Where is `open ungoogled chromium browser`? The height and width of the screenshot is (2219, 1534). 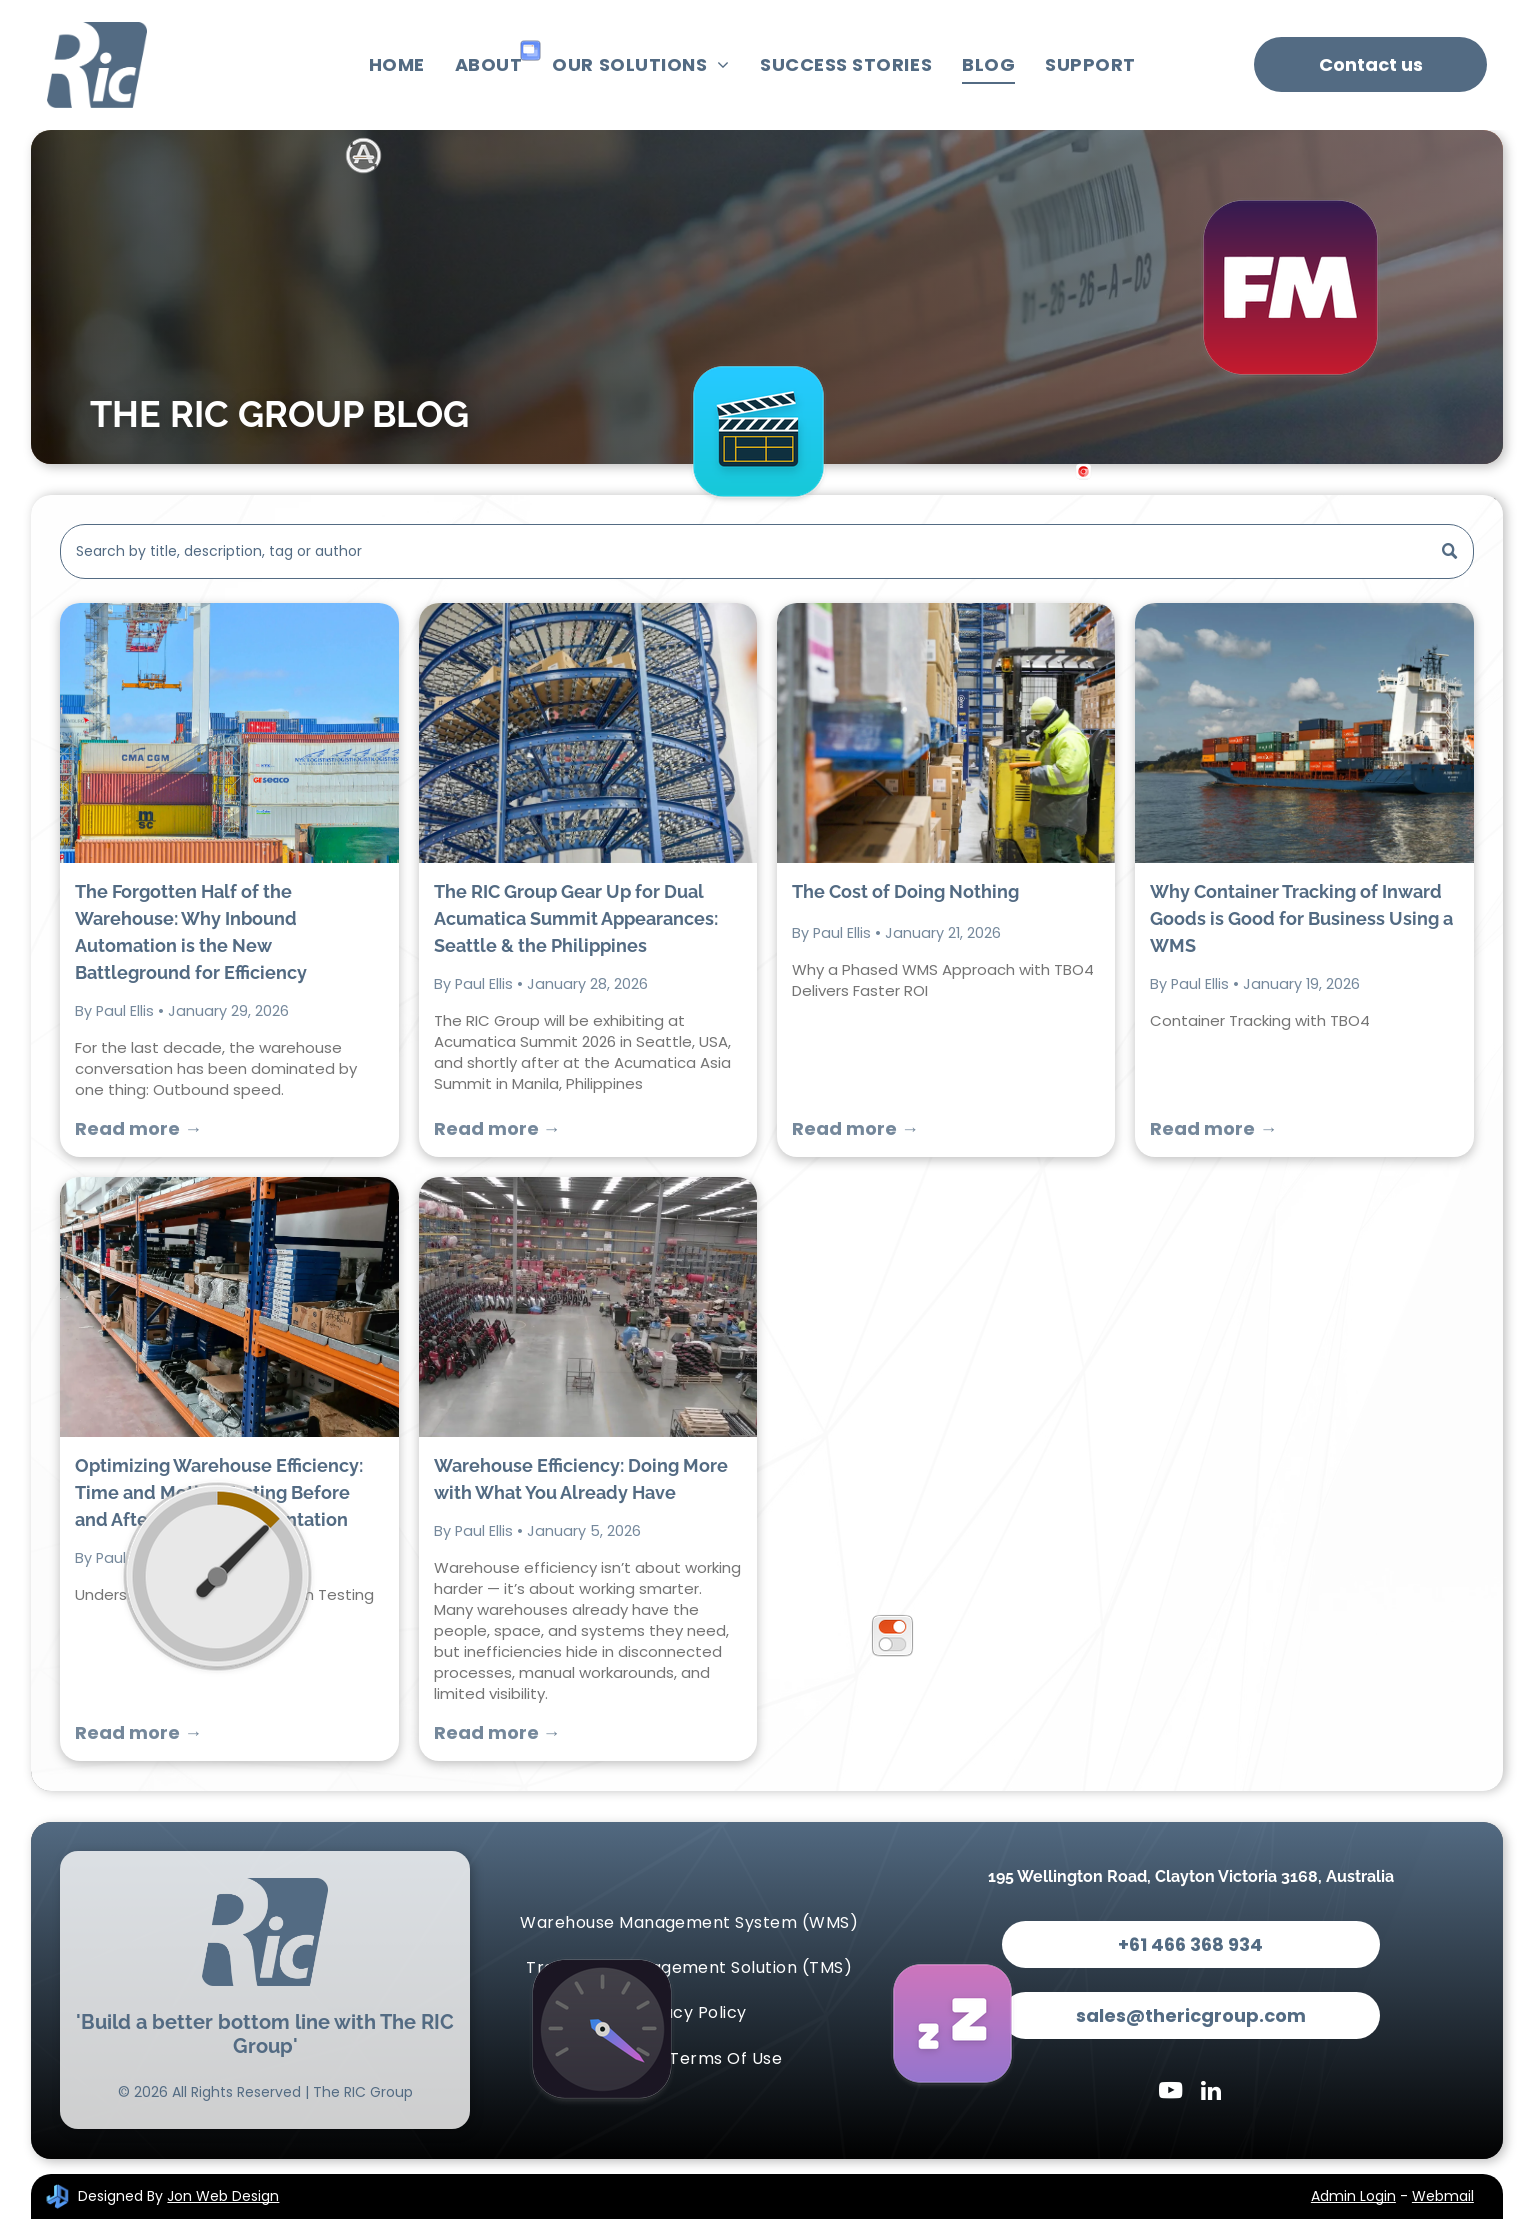
open ungoogled chromium browser is located at coordinates (1083, 471).